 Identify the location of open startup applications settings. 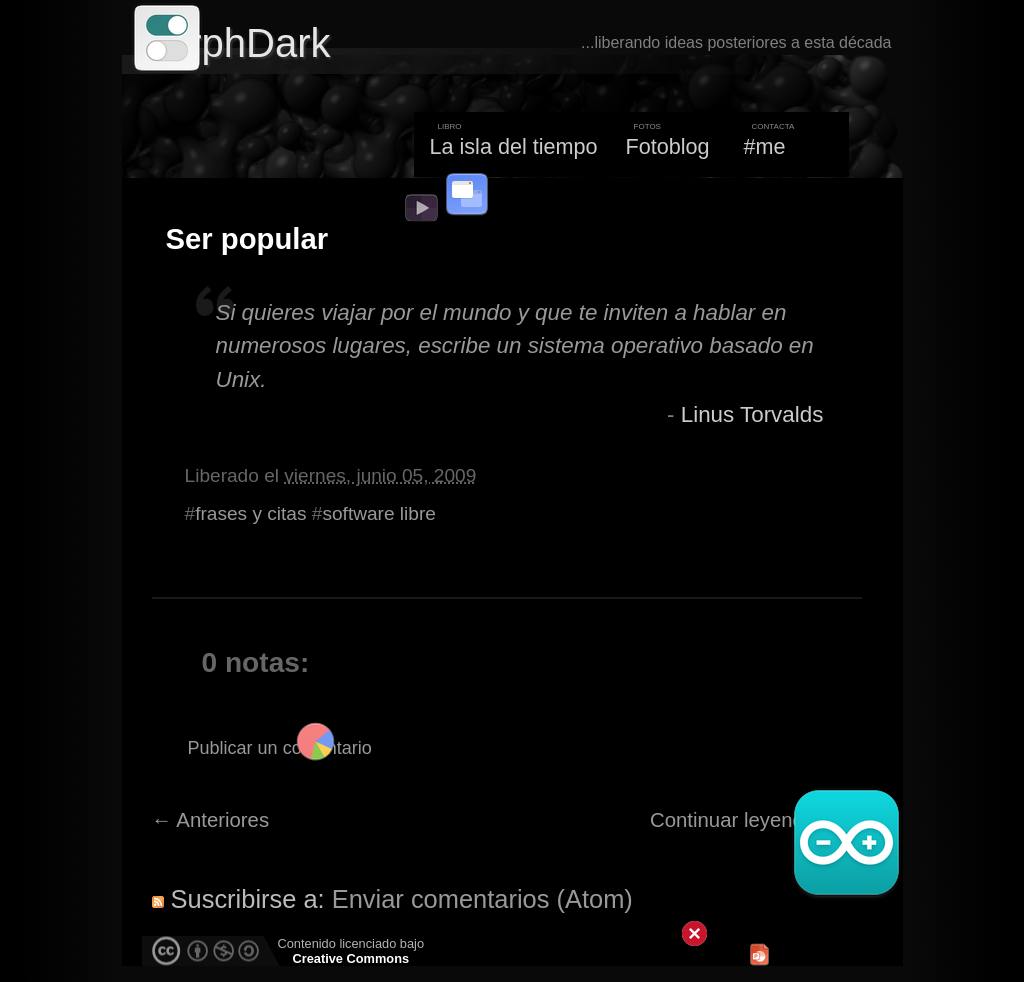
(467, 194).